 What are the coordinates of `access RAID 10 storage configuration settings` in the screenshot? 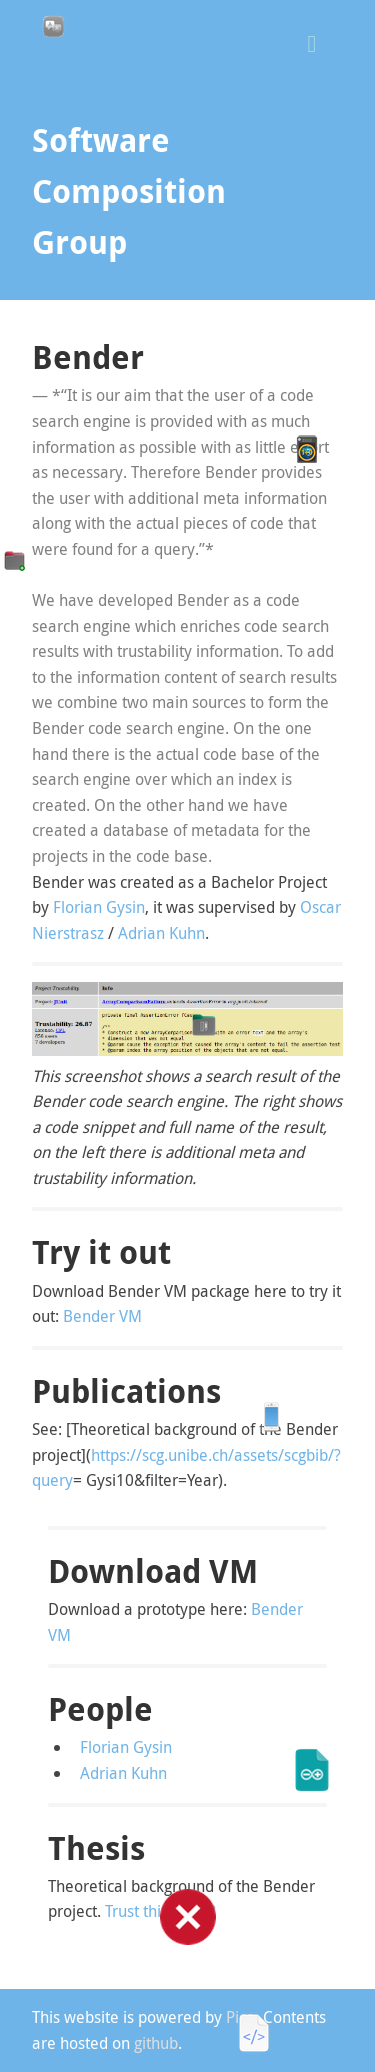 It's located at (307, 449).